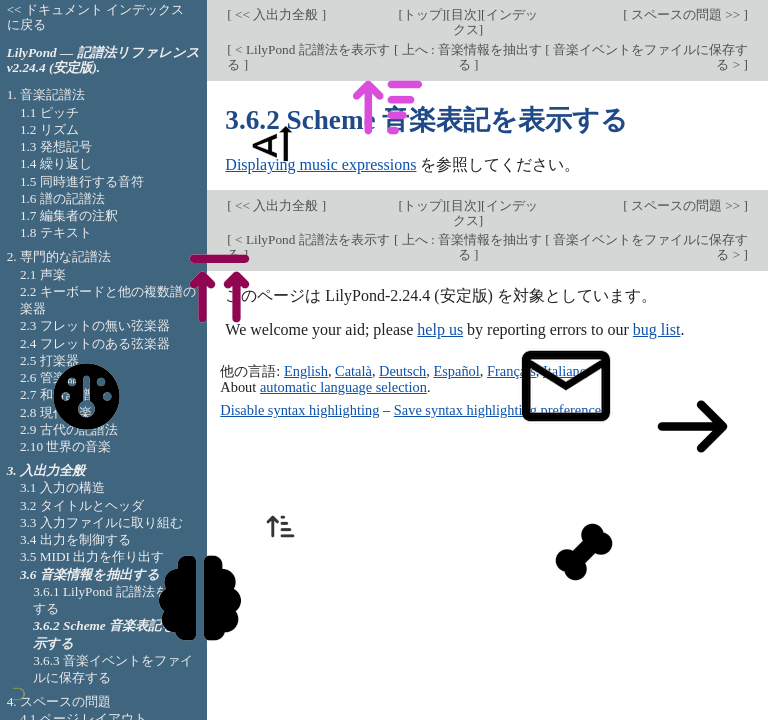  Describe the element at coordinates (566, 386) in the screenshot. I see `open your email inbox` at that location.